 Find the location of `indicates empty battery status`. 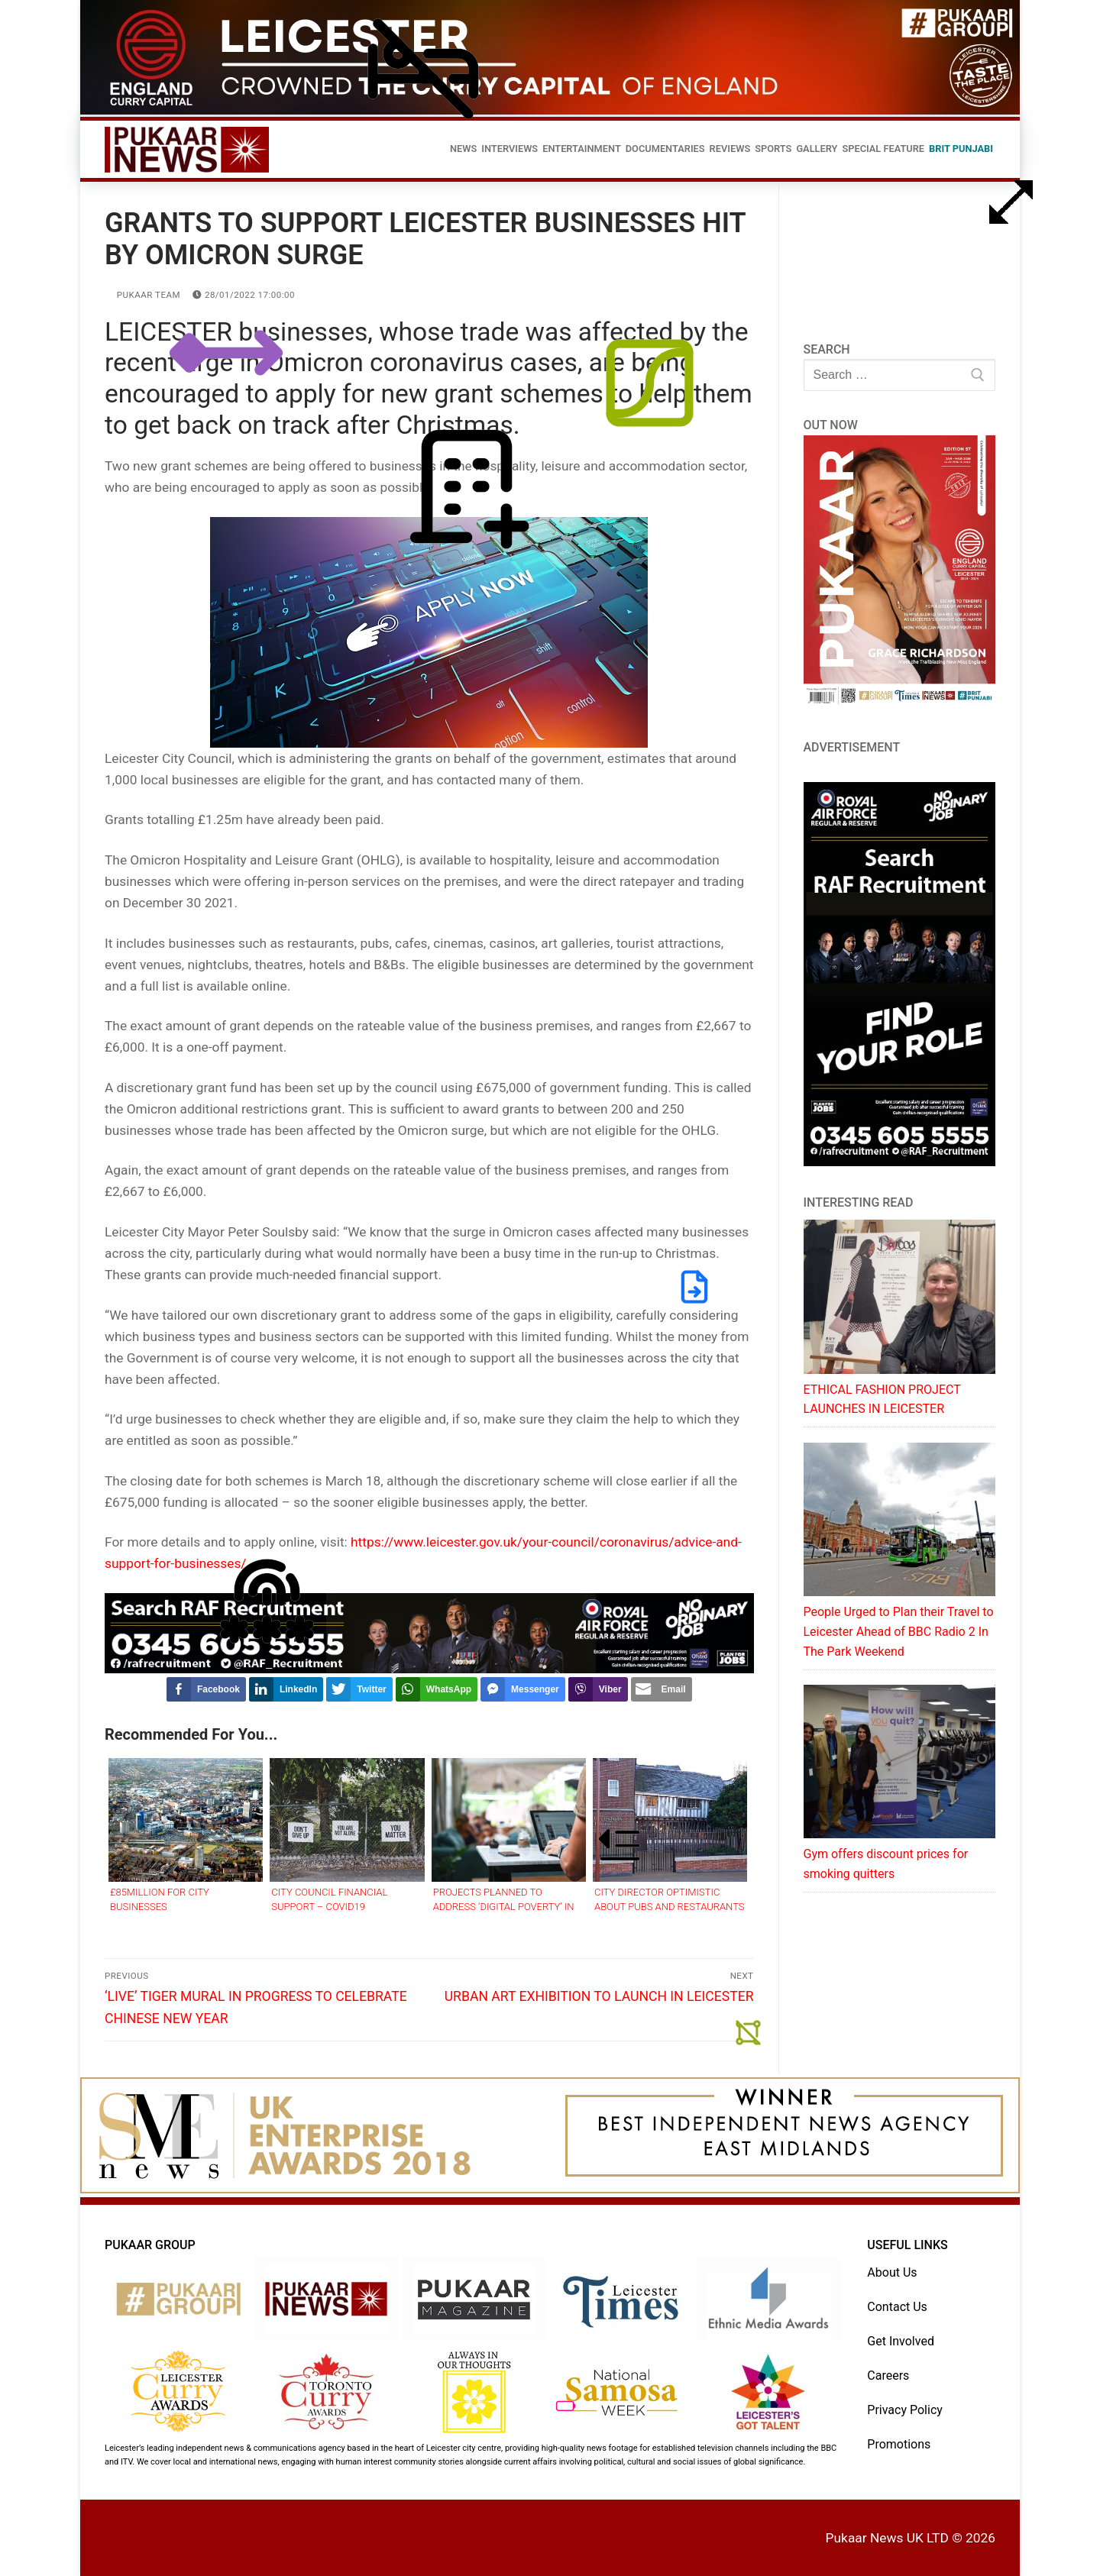

indicates empty battery status is located at coordinates (565, 2405).